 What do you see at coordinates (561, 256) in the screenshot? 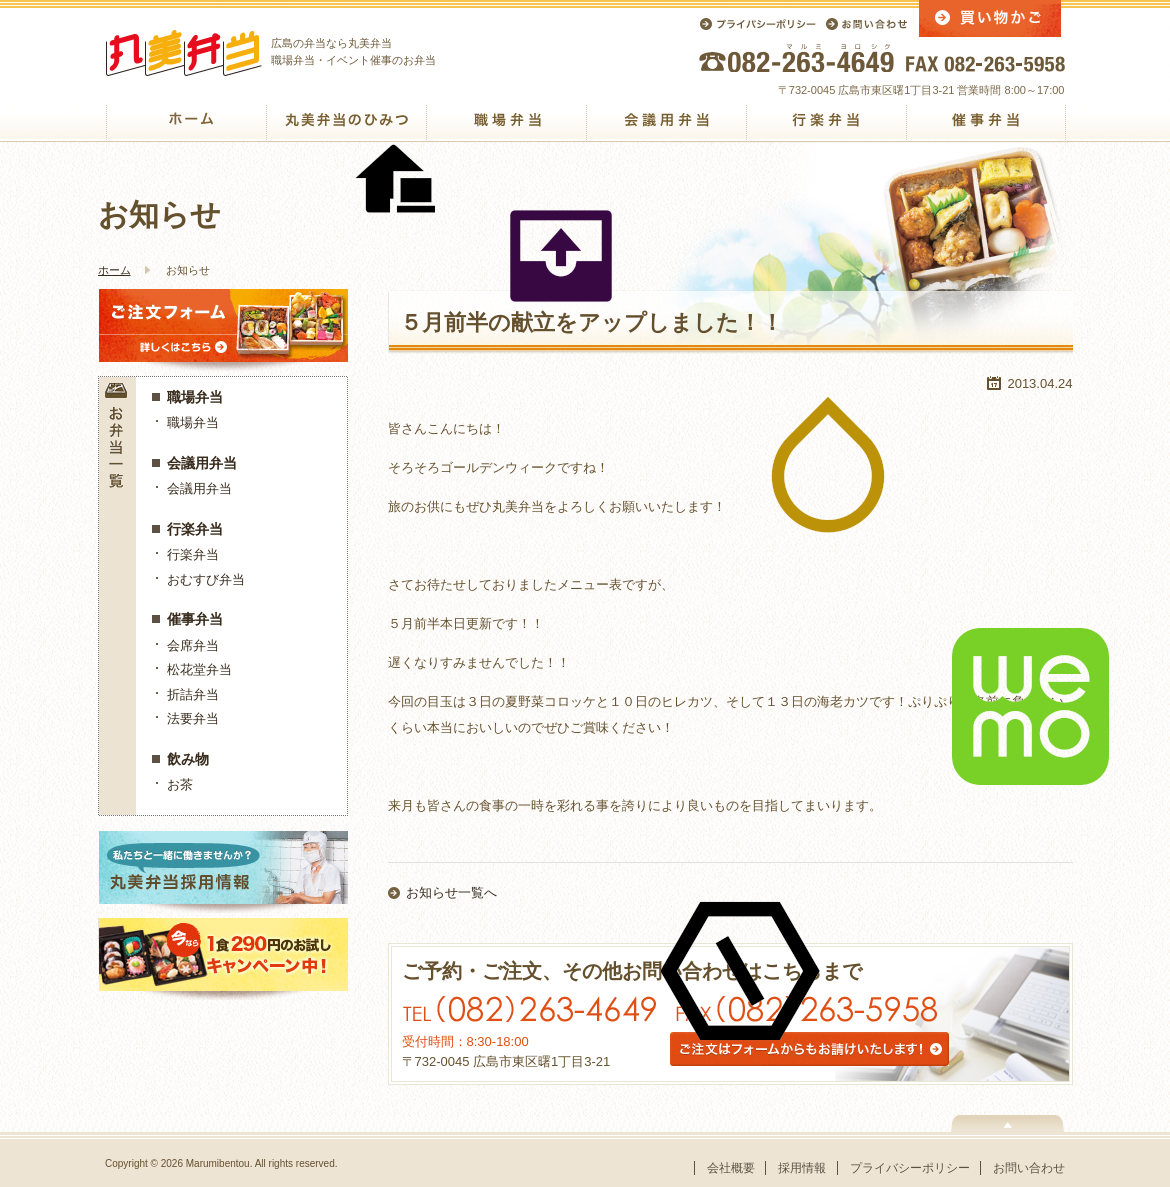
I see `export or upload a file` at bounding box center [561, 256].